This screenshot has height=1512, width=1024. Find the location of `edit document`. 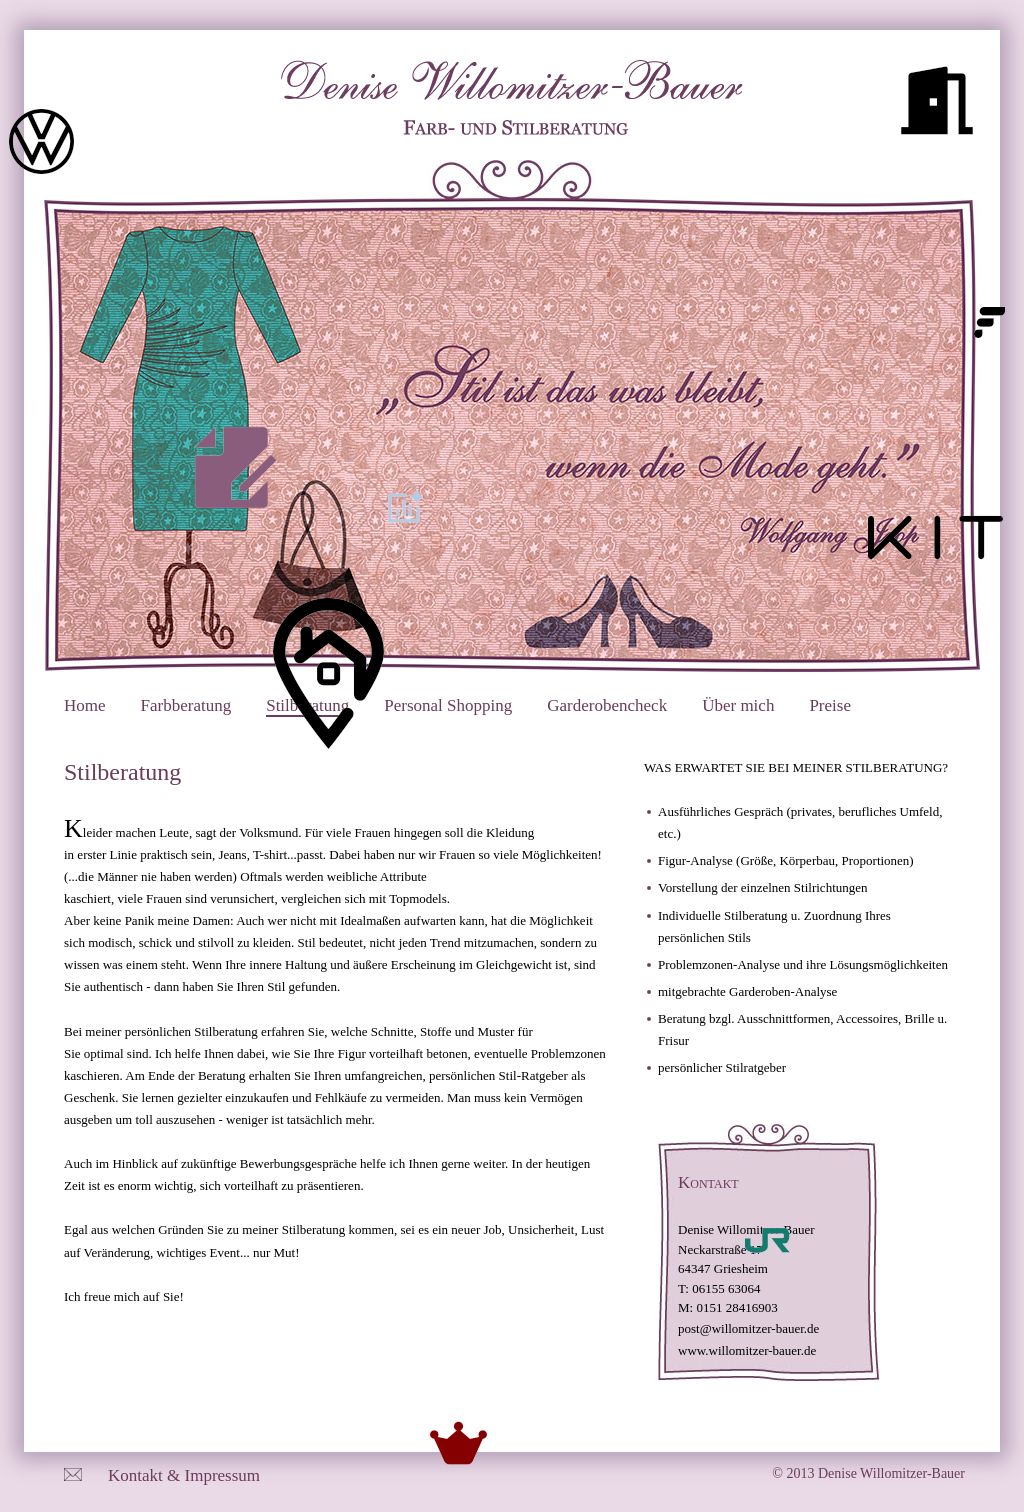

edit document is located at coordinates (231, 467).